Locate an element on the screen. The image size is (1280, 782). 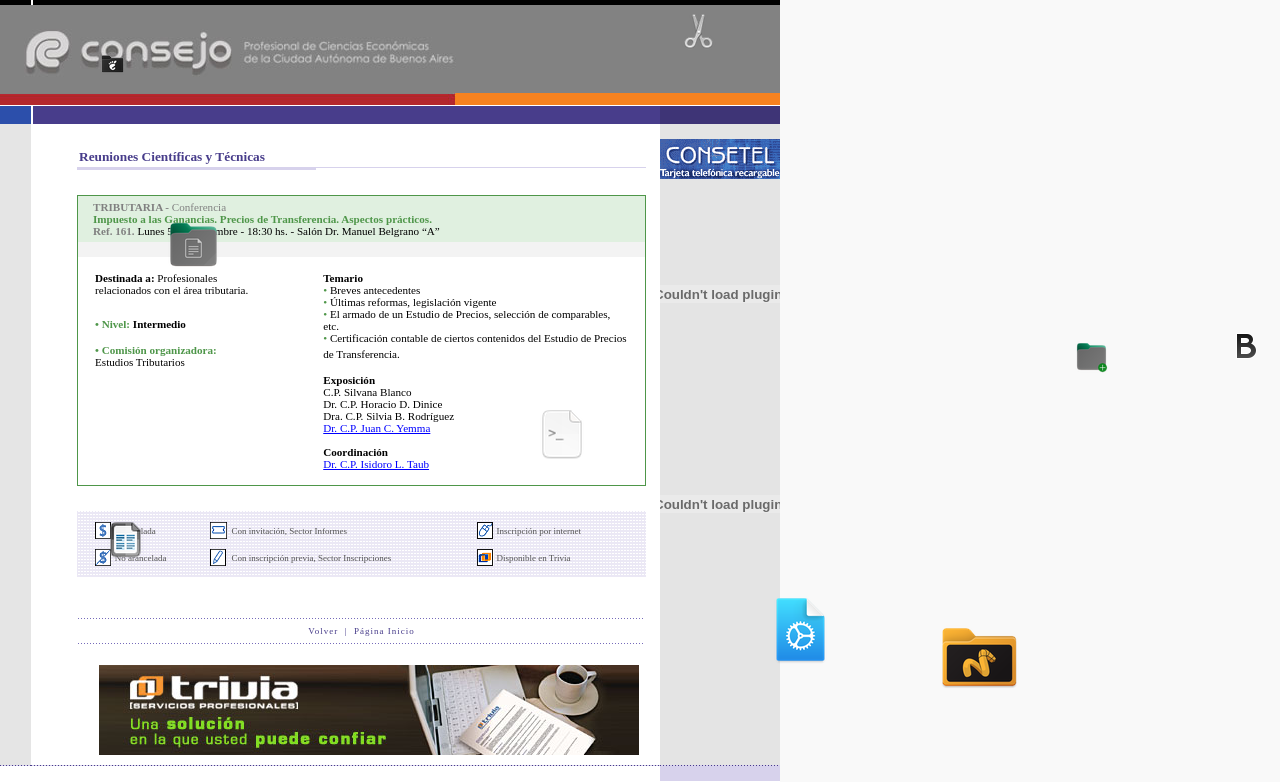
cut selected content to clipboard is located at coordinates (698, 31).